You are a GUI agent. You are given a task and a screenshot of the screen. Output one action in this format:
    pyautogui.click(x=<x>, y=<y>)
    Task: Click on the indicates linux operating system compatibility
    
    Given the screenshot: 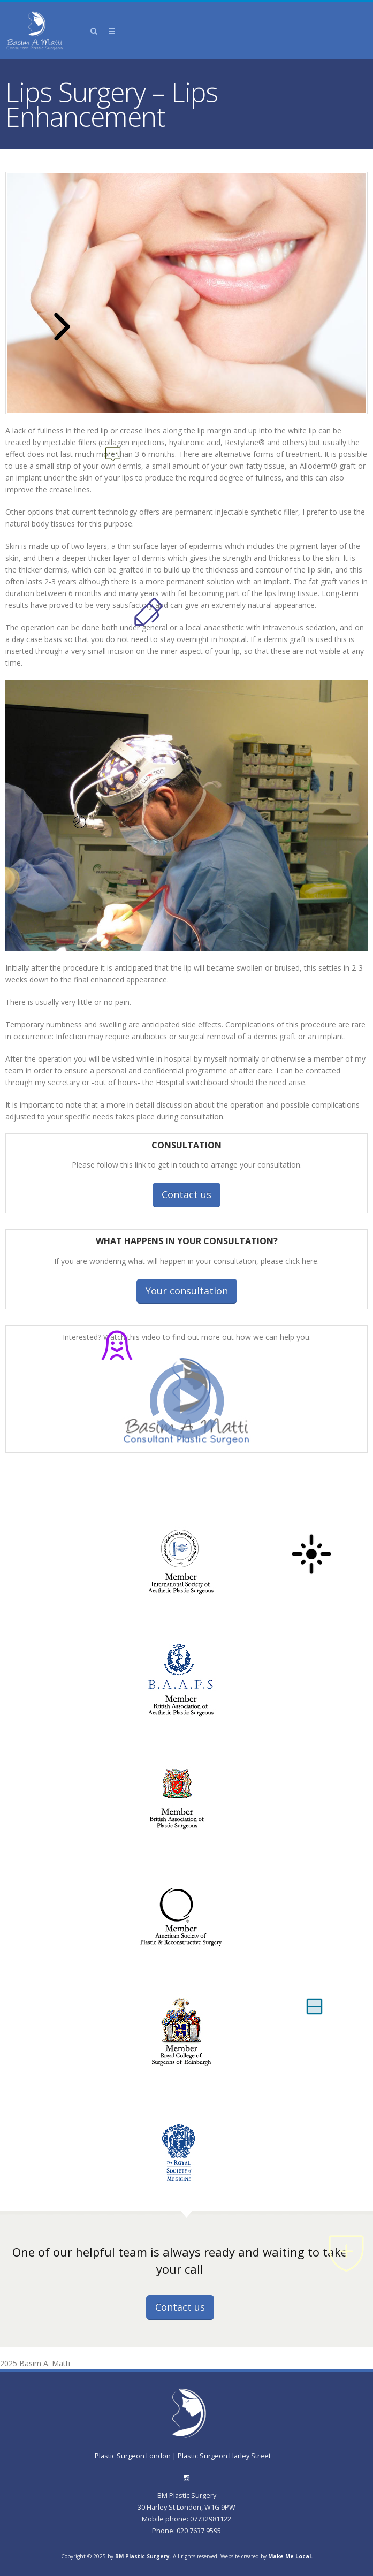 What is the action you would take?
    pyautogui.click(x=117, y=1347)
    